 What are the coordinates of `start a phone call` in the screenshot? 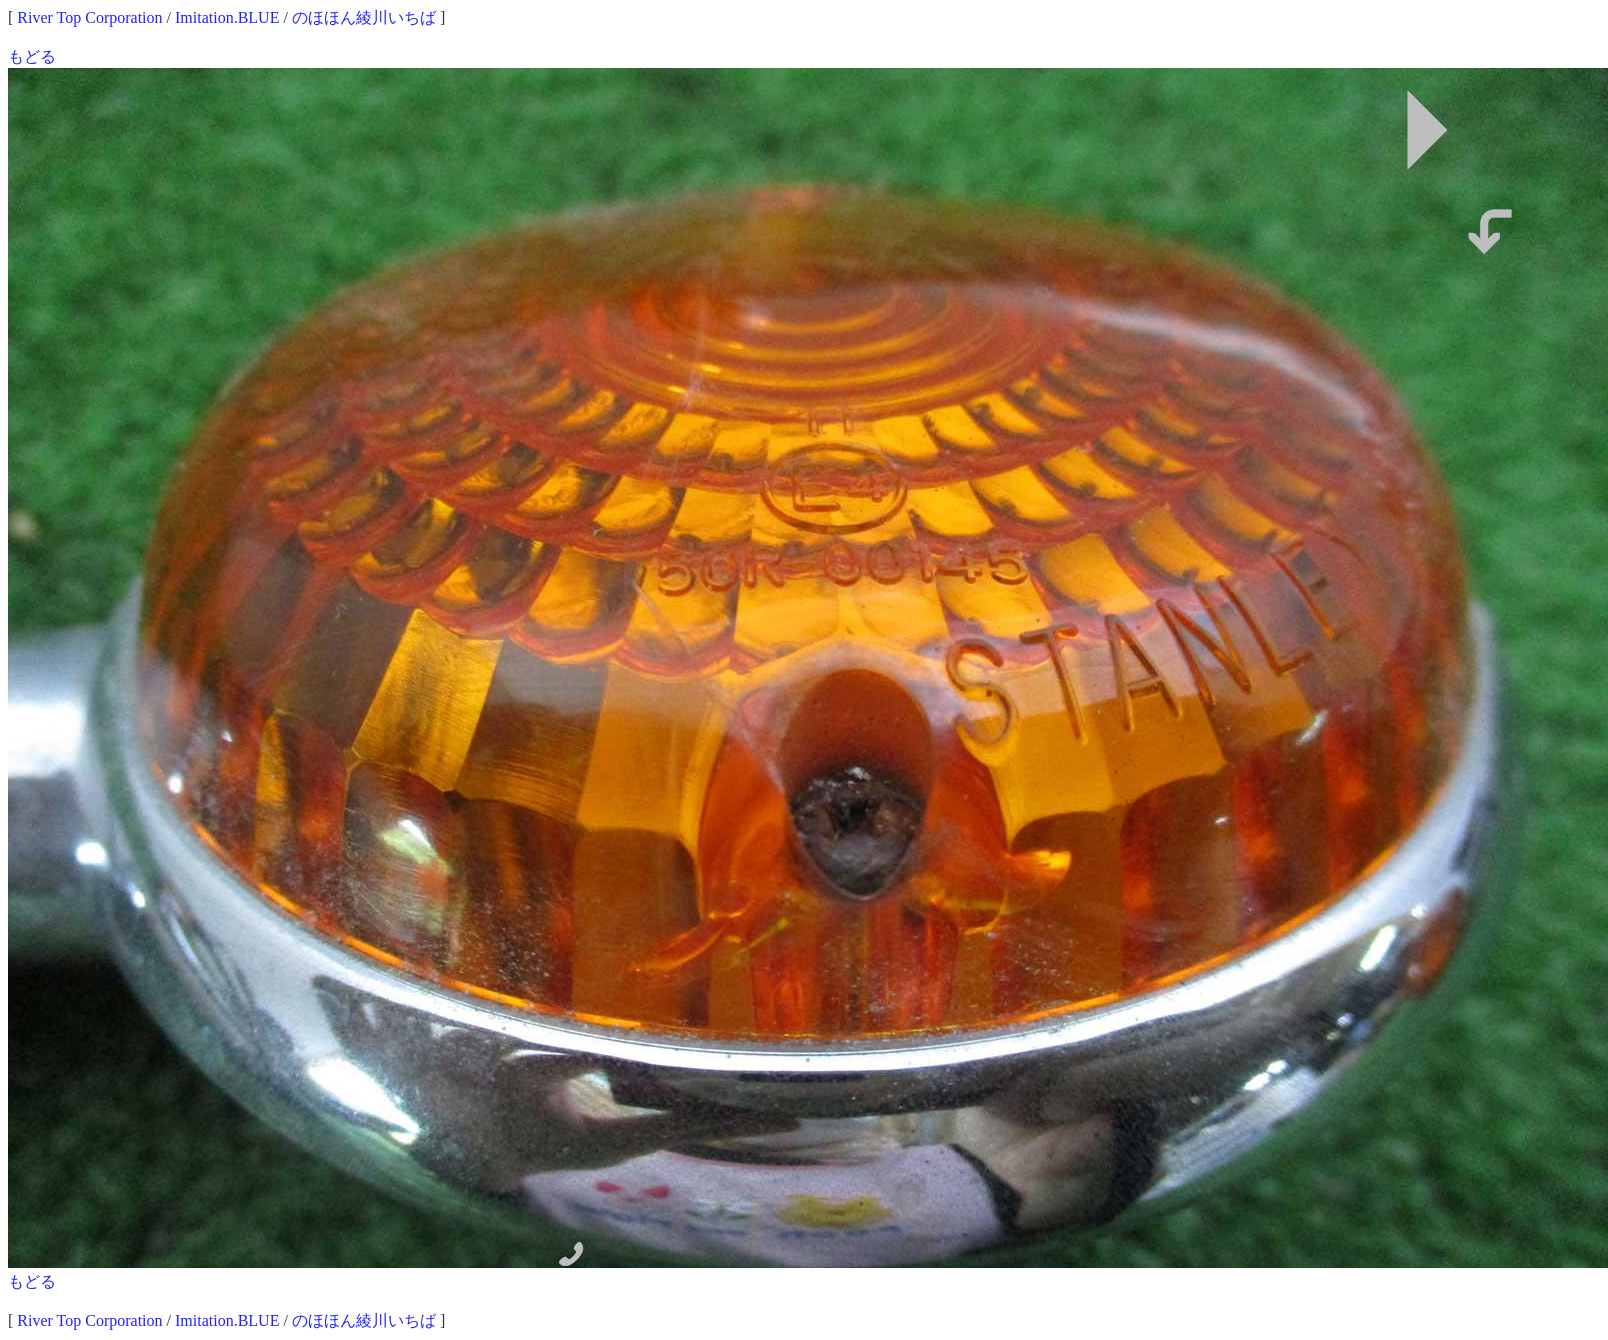 It's located at (571, 1254).